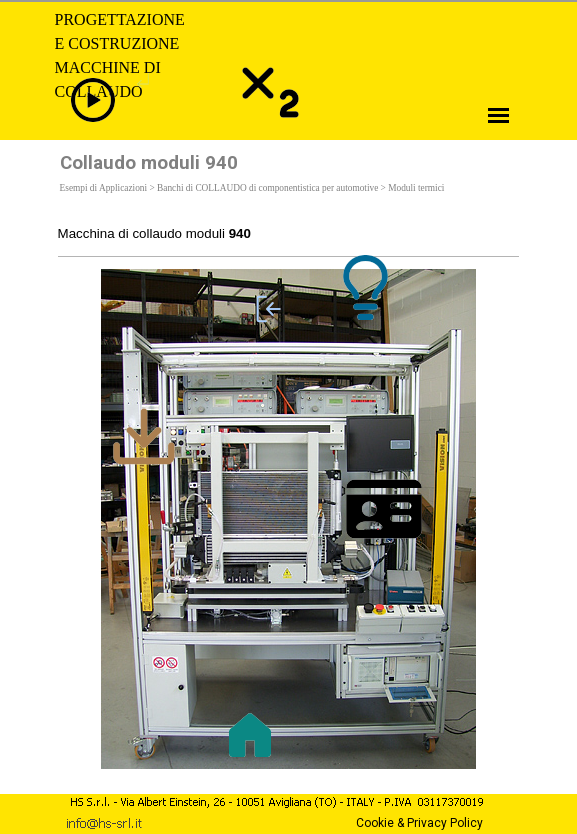 The width and height of the screenshot is (577, 834). Describe the element at coordinates (143, 80) in the screenshot. I see `go back to previous line or section` at that location.